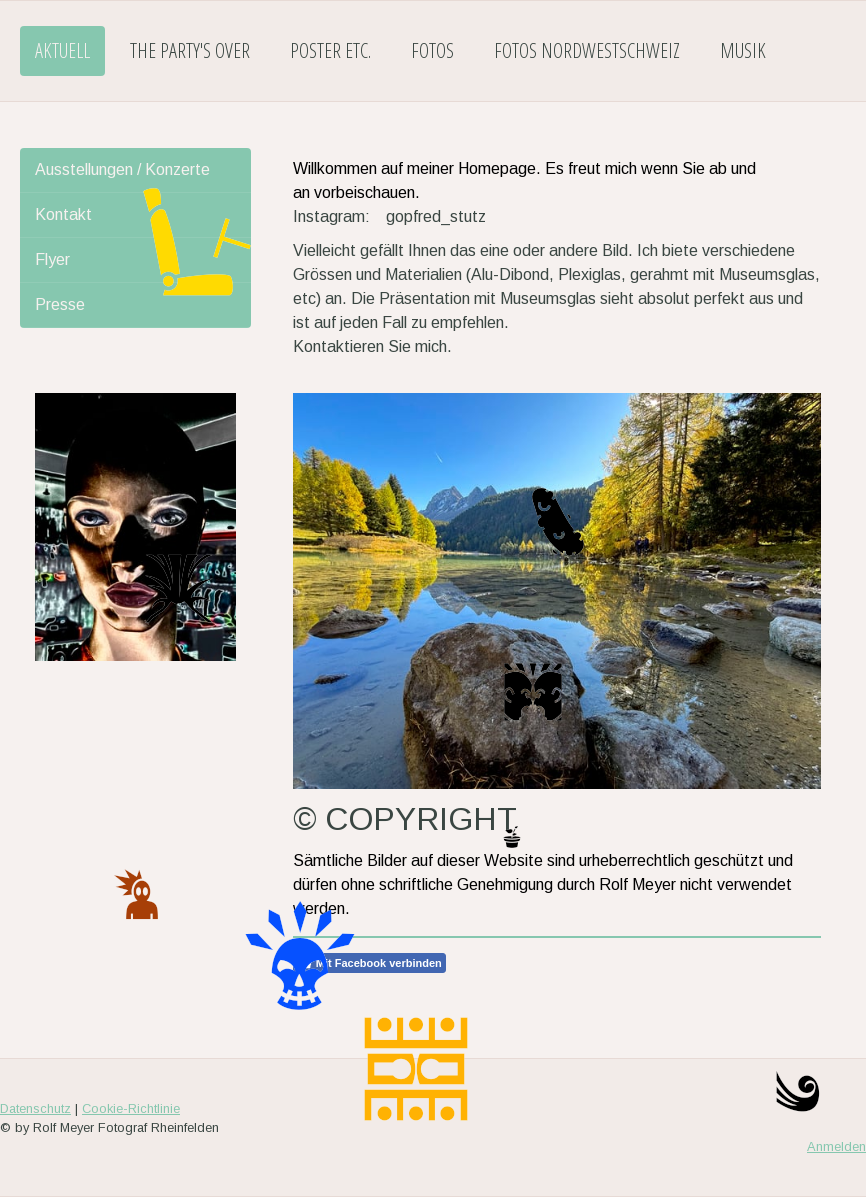  What do you see at coordinates (416, 1069) in the screenshot?
I see `access game inventory or storage grid` at bounding box center [416, 1069].